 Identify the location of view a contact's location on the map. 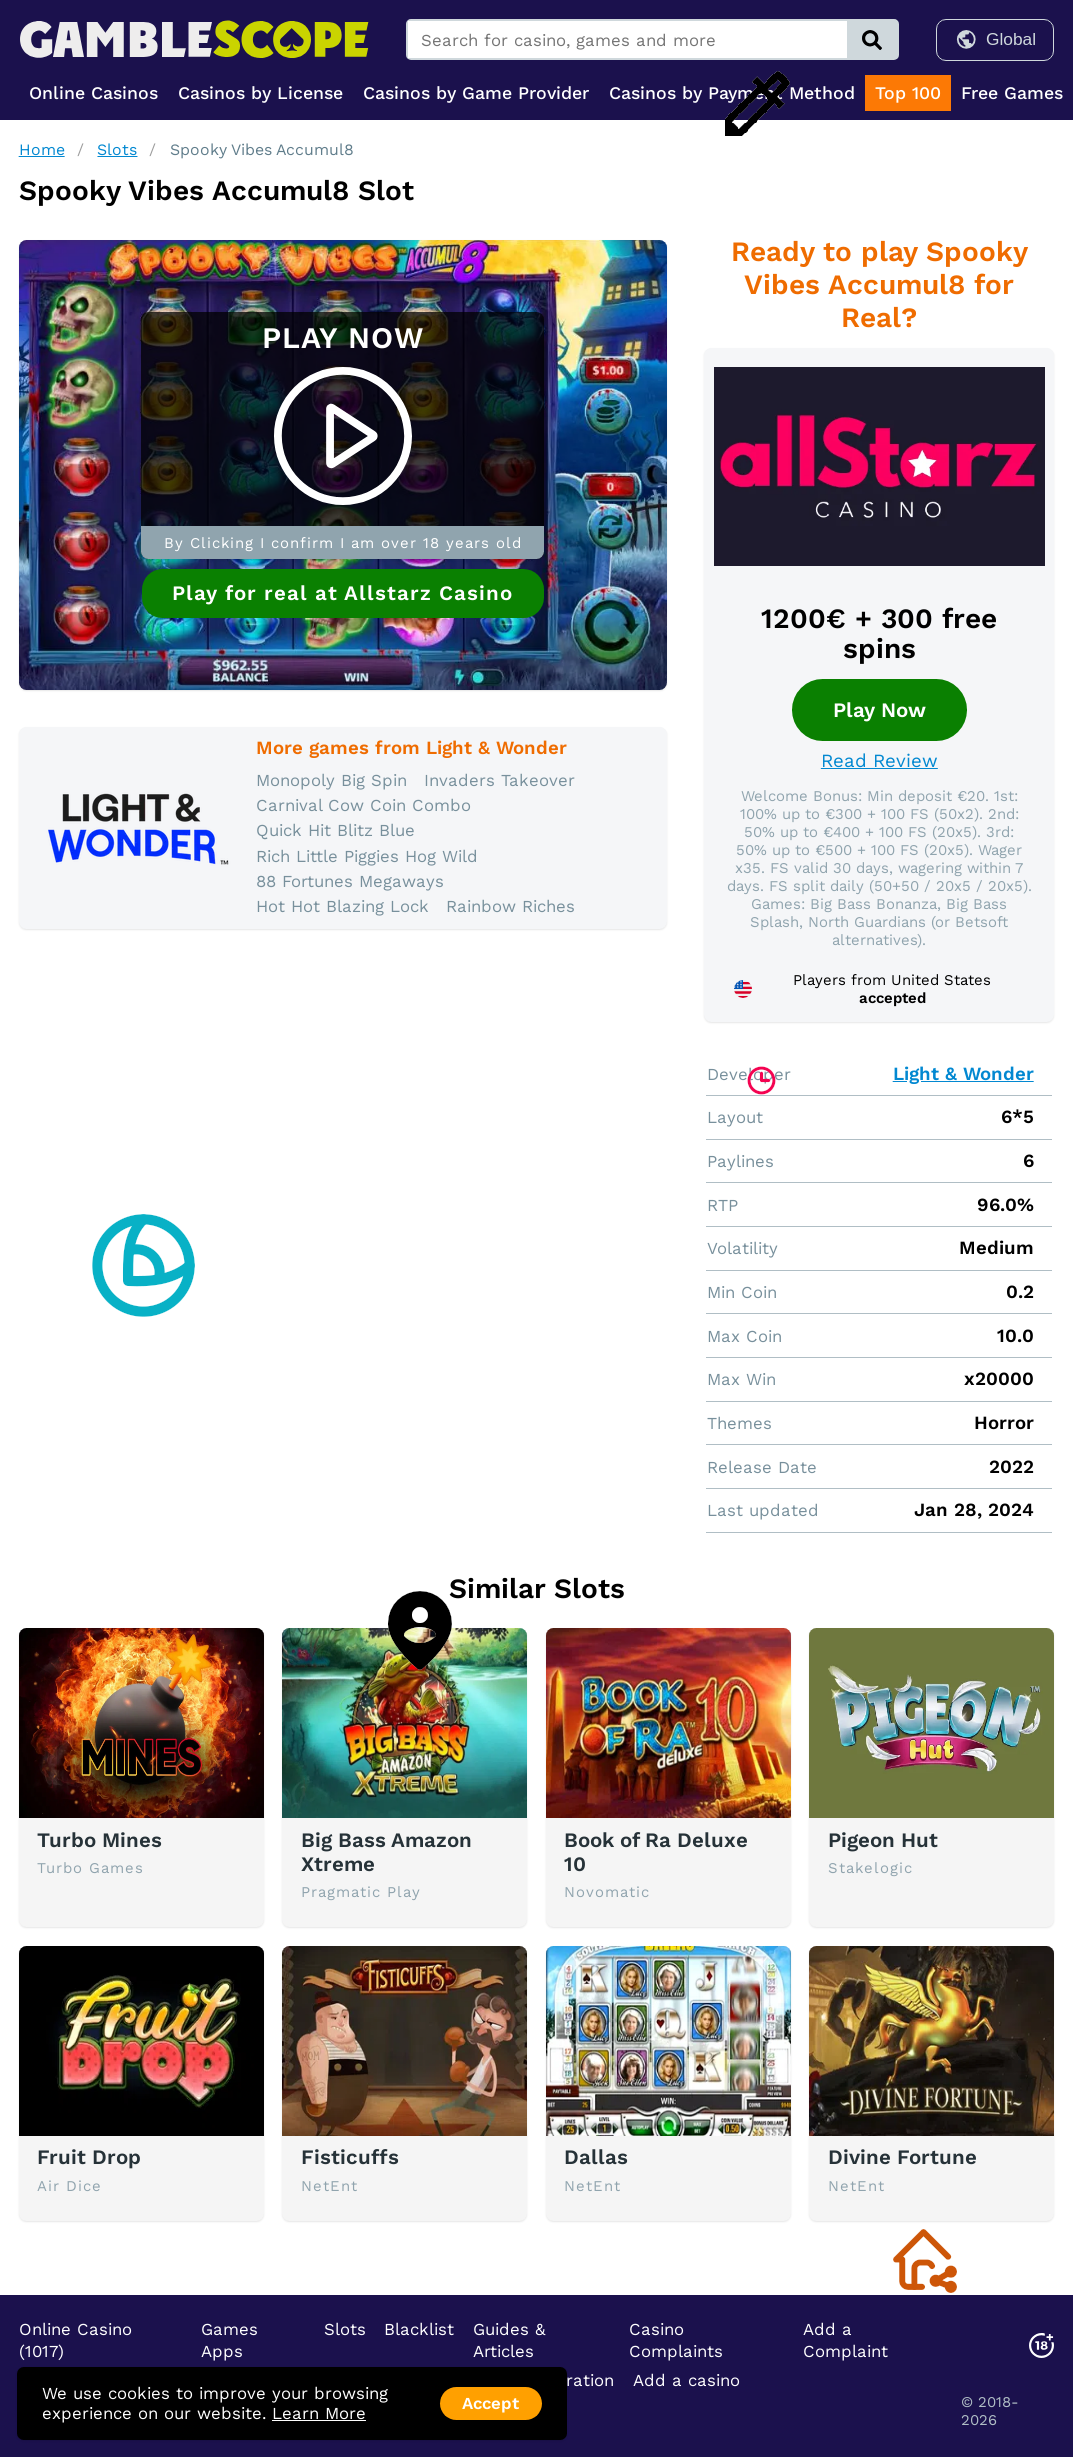
(420, 1631).